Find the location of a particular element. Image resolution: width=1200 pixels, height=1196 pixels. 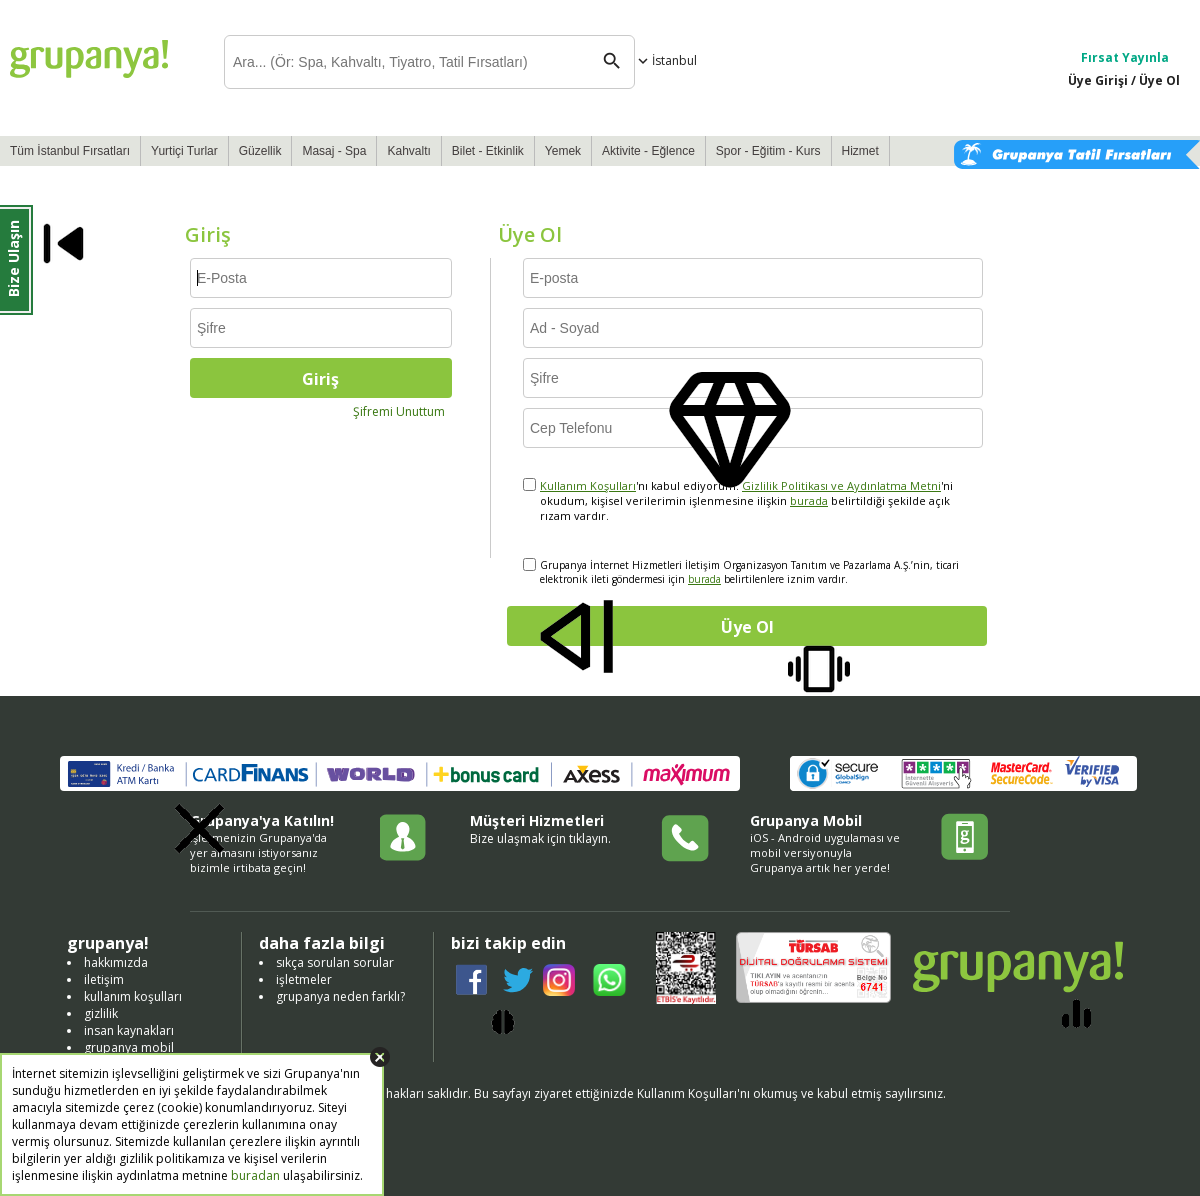

reverse continue debugging execution is located at coordinates (579, 636).